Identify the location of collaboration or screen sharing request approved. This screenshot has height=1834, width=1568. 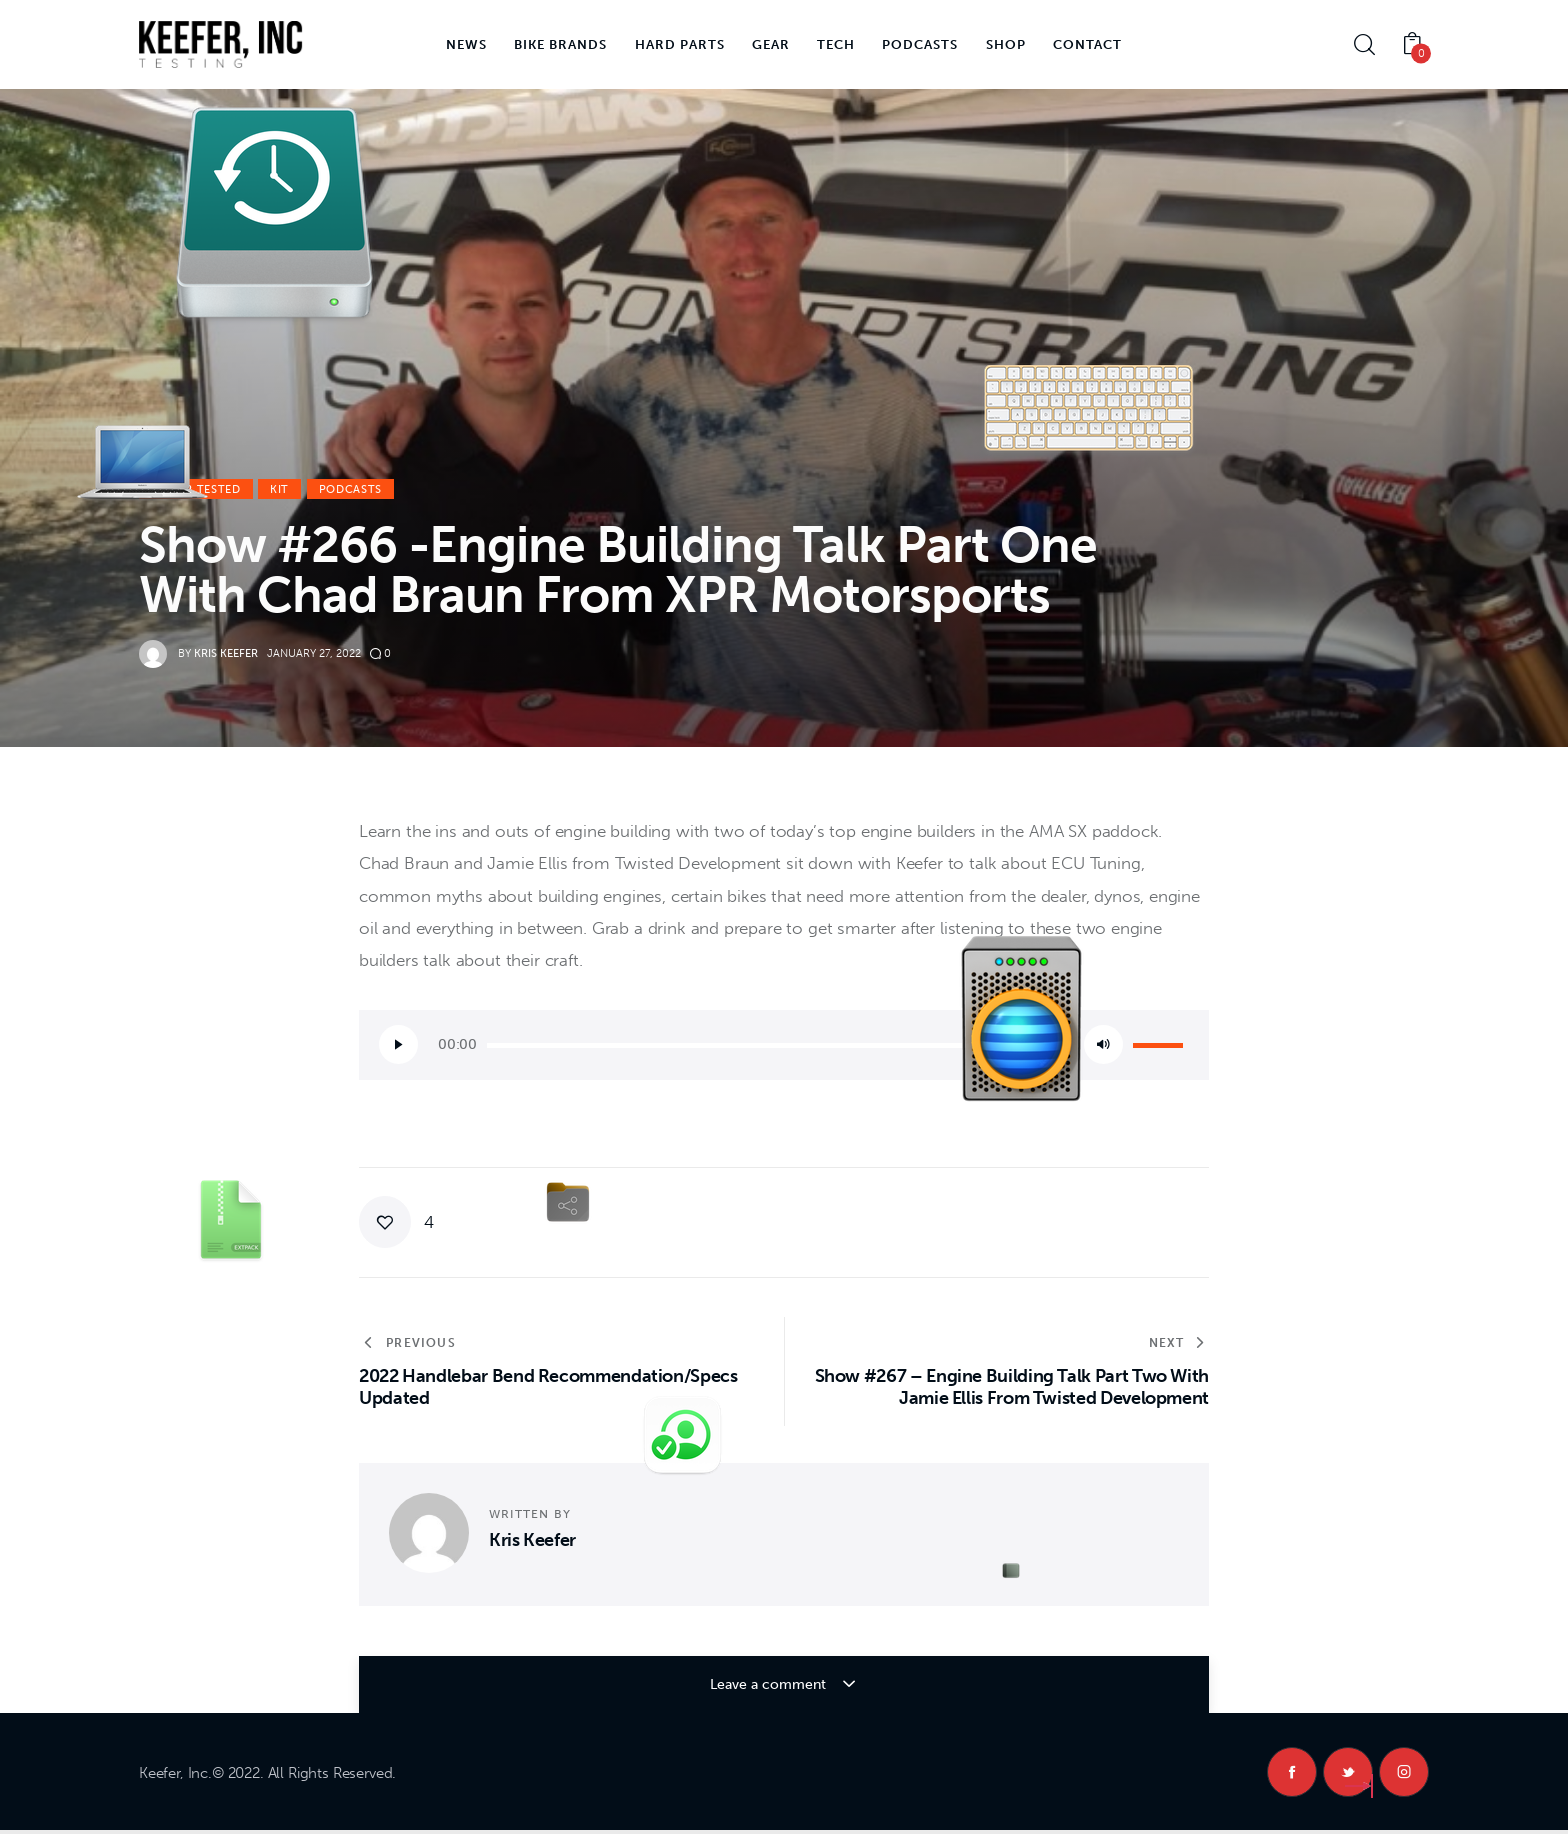
(682, 1434).